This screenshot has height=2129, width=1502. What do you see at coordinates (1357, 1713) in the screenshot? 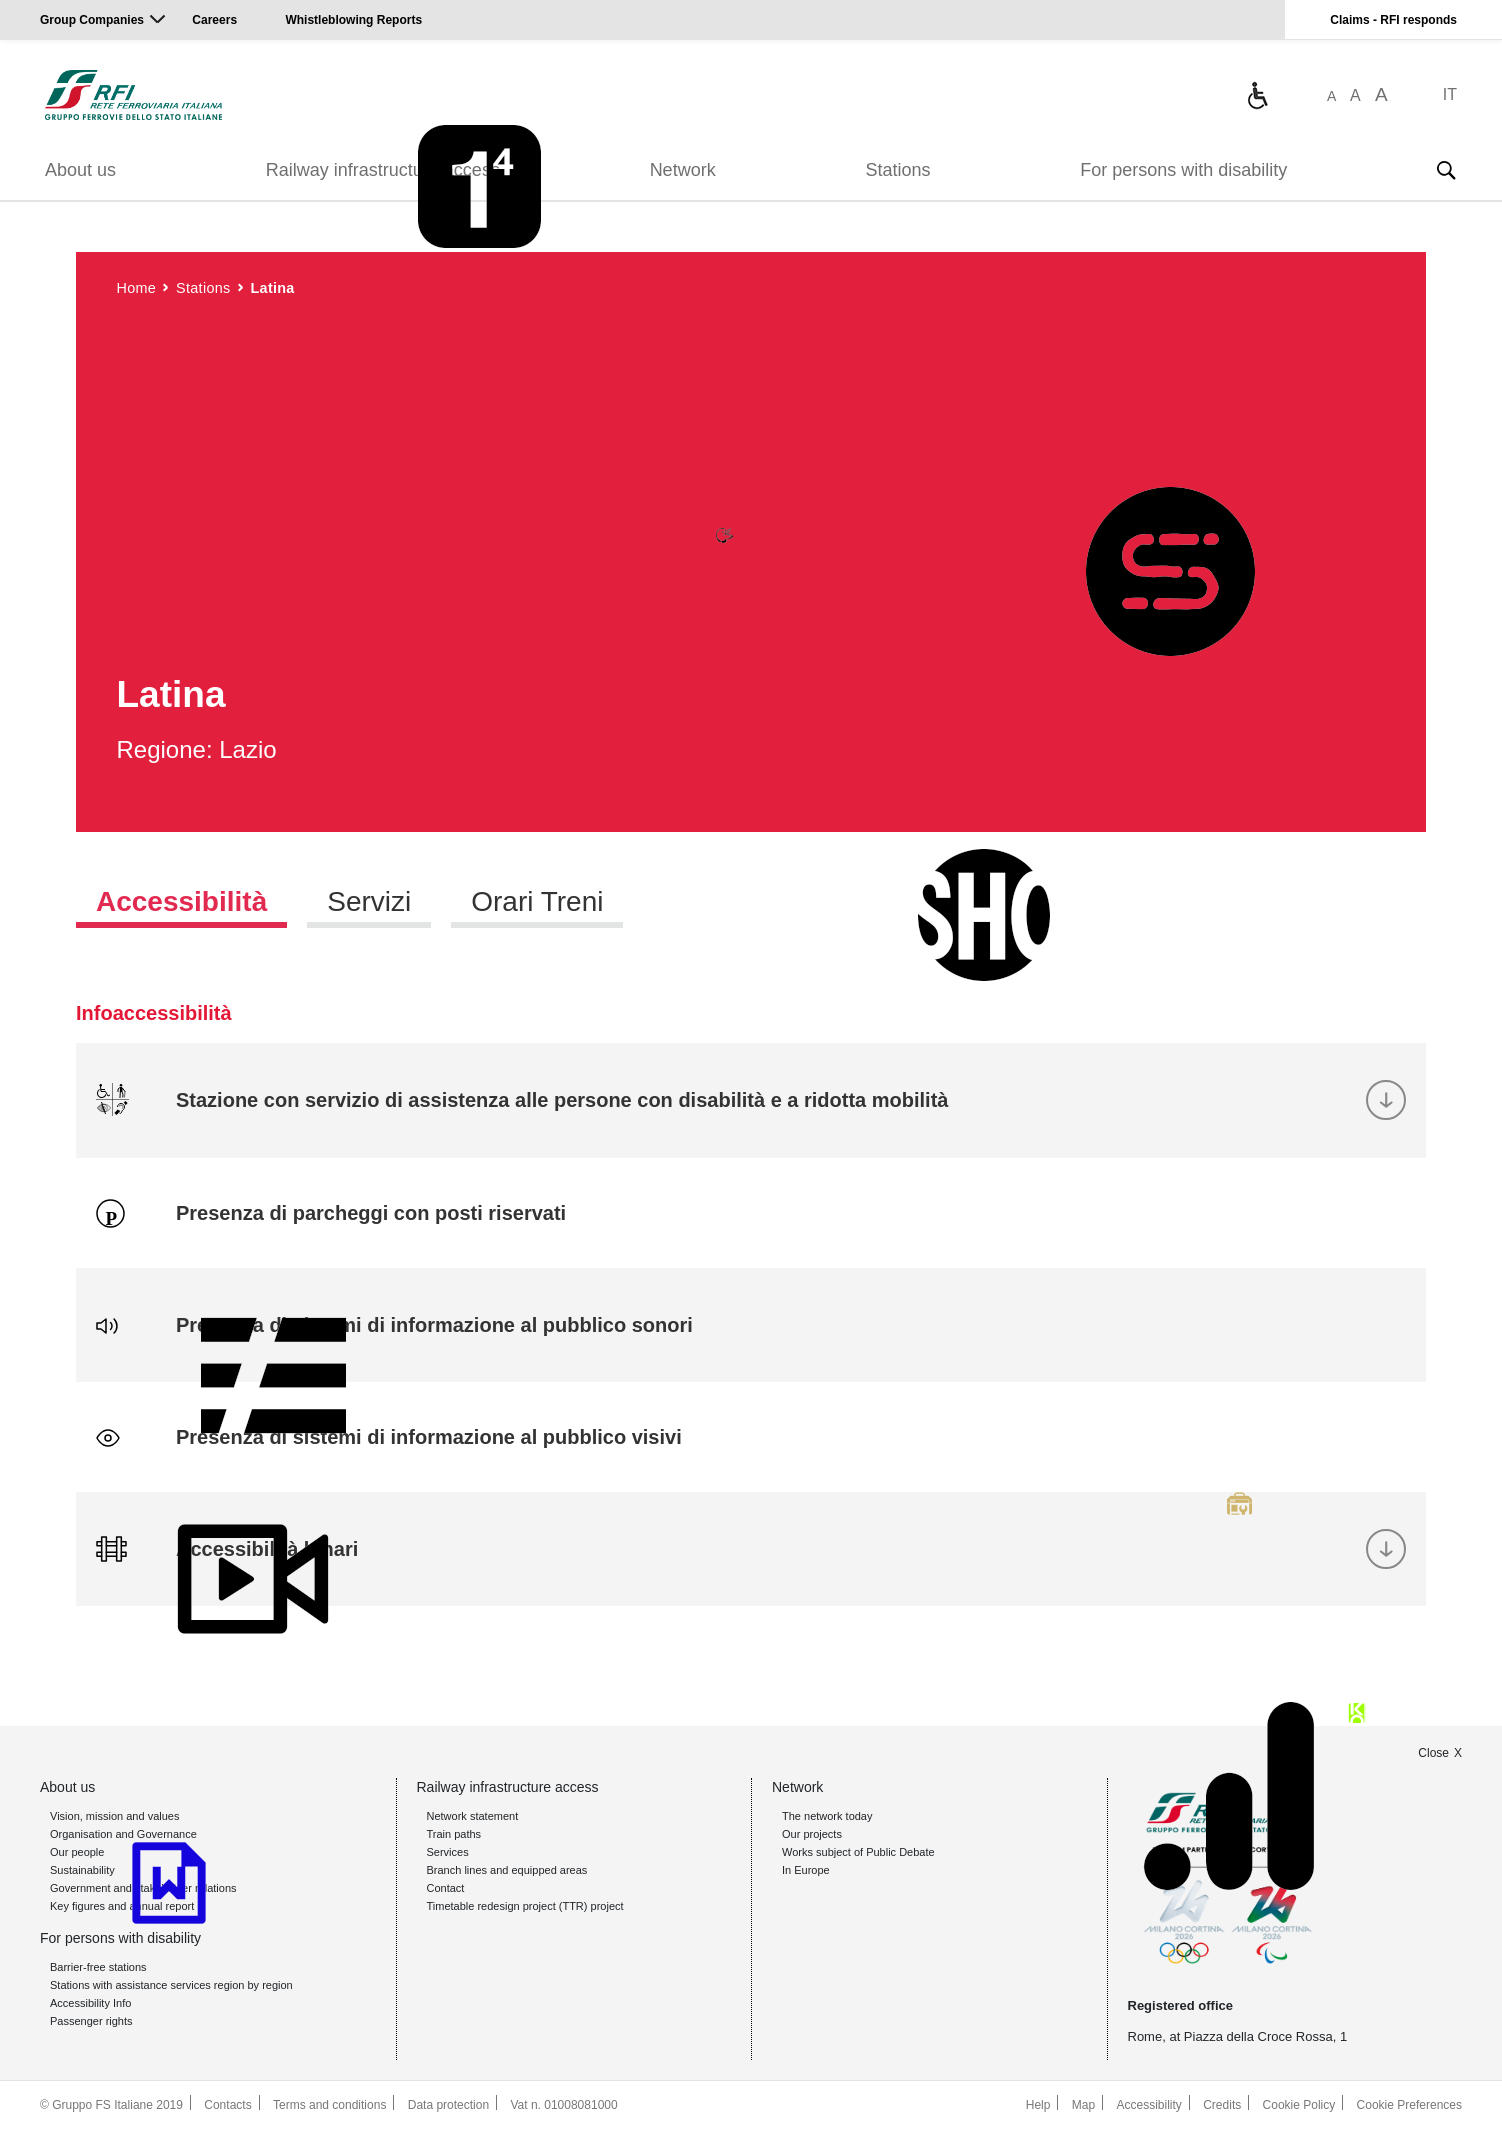
I see `open KOReader e-book application` at bounding box center [1357, 1713].